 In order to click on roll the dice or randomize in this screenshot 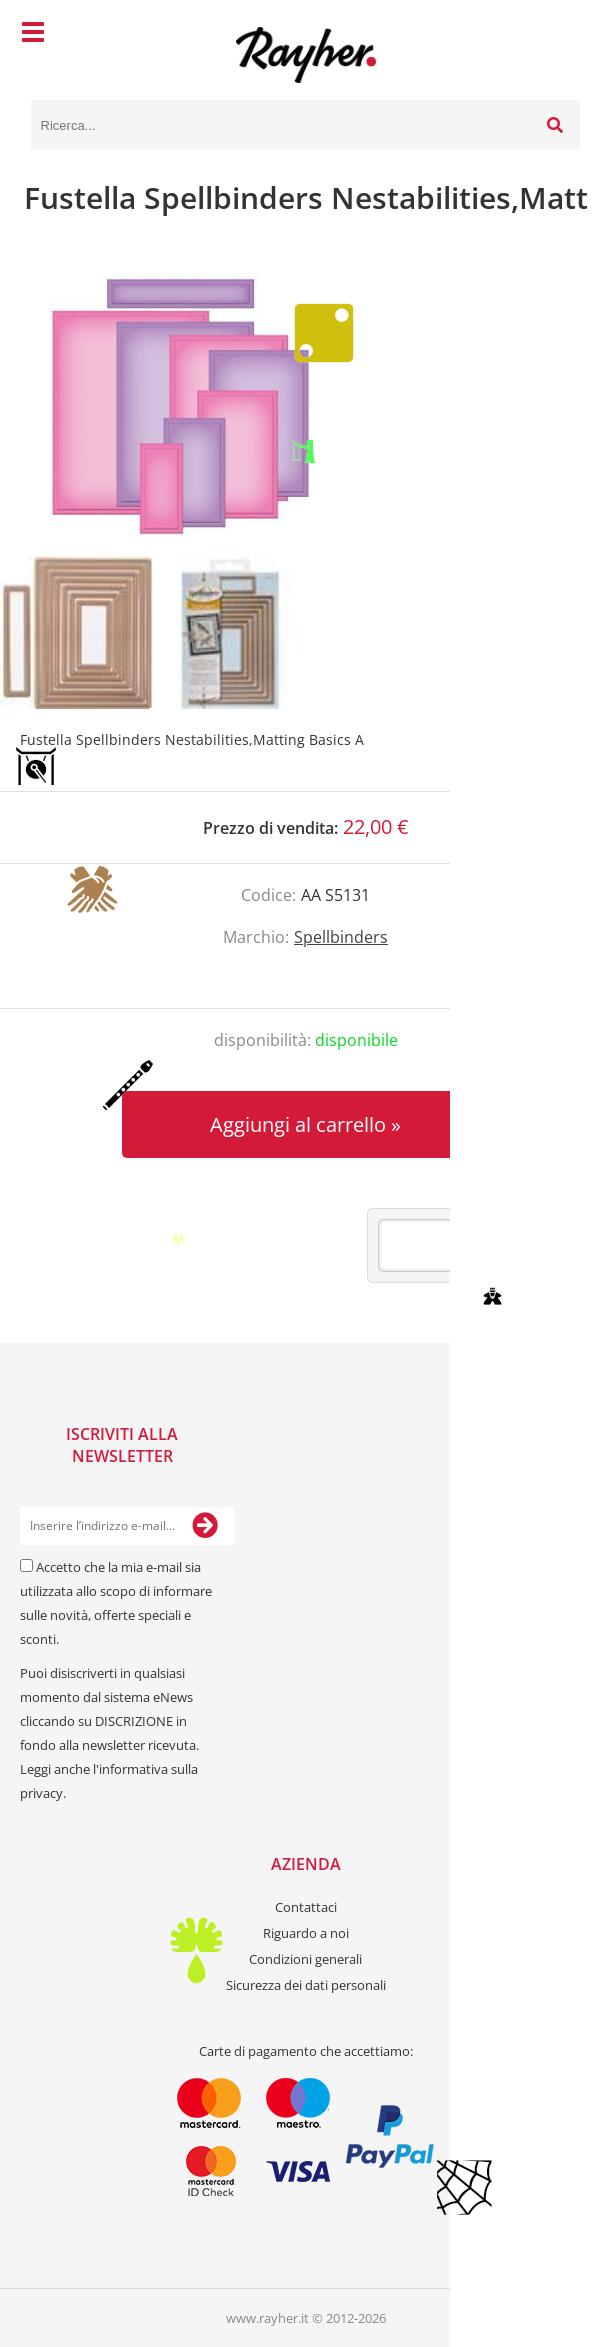, I will do `click(324, 333)`.